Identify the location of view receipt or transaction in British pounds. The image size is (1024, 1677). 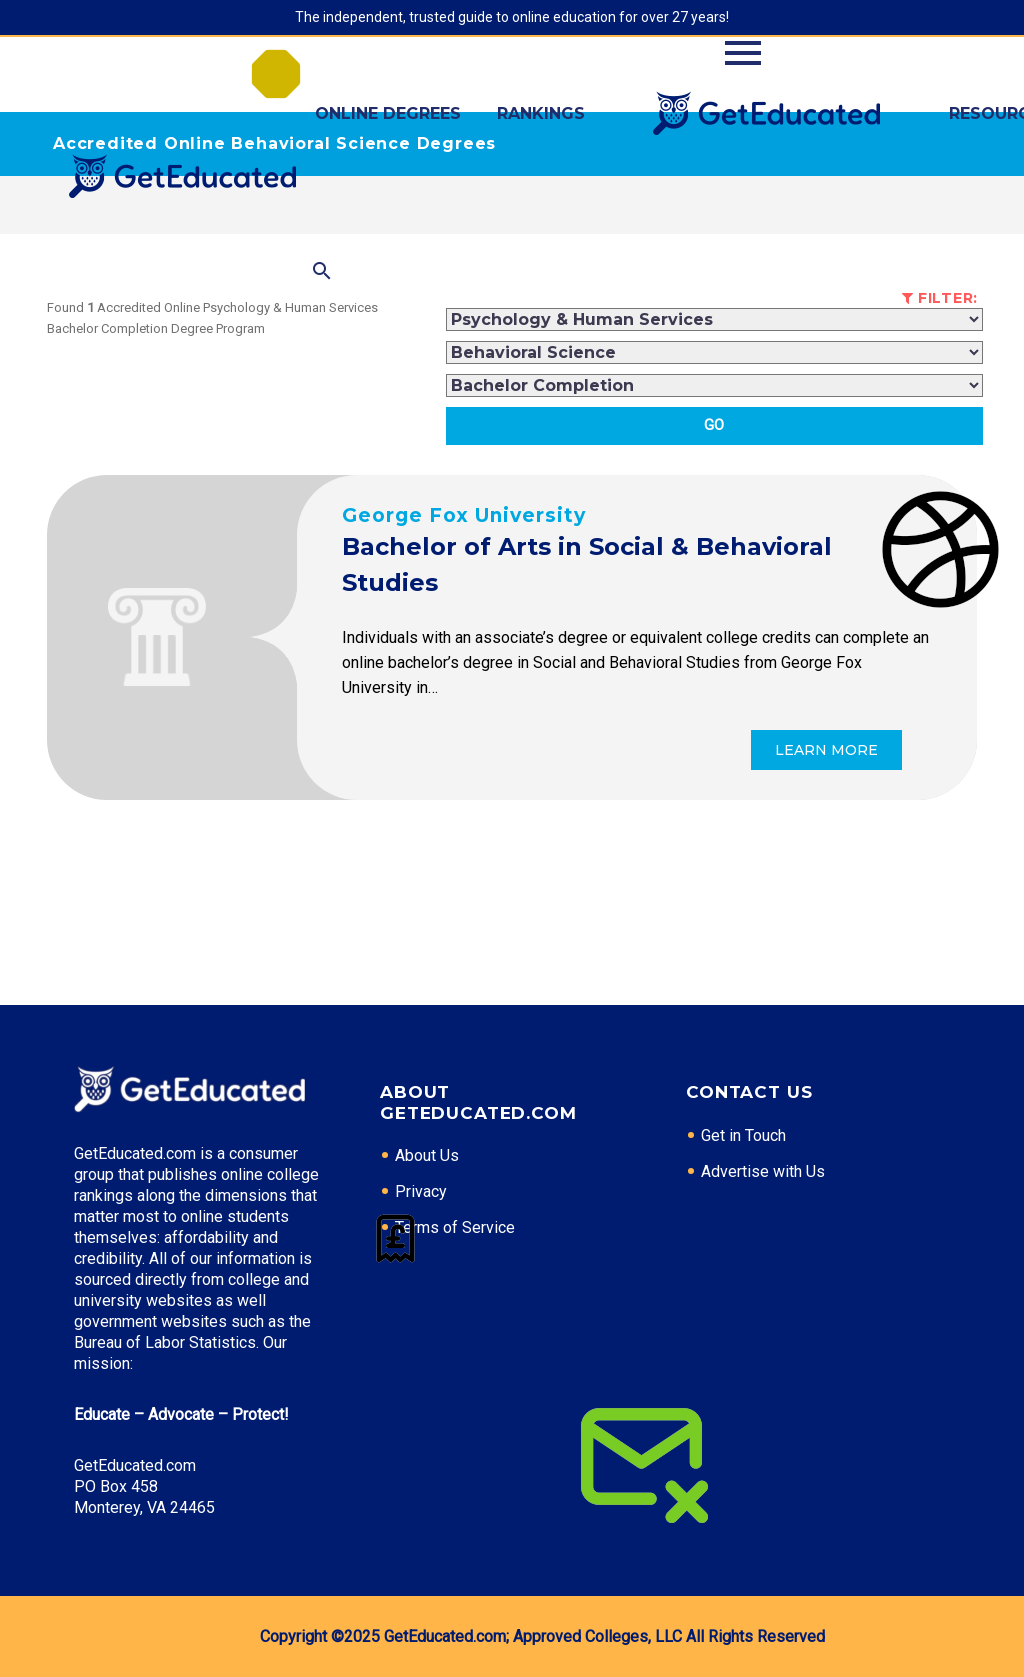
(395, 1238).